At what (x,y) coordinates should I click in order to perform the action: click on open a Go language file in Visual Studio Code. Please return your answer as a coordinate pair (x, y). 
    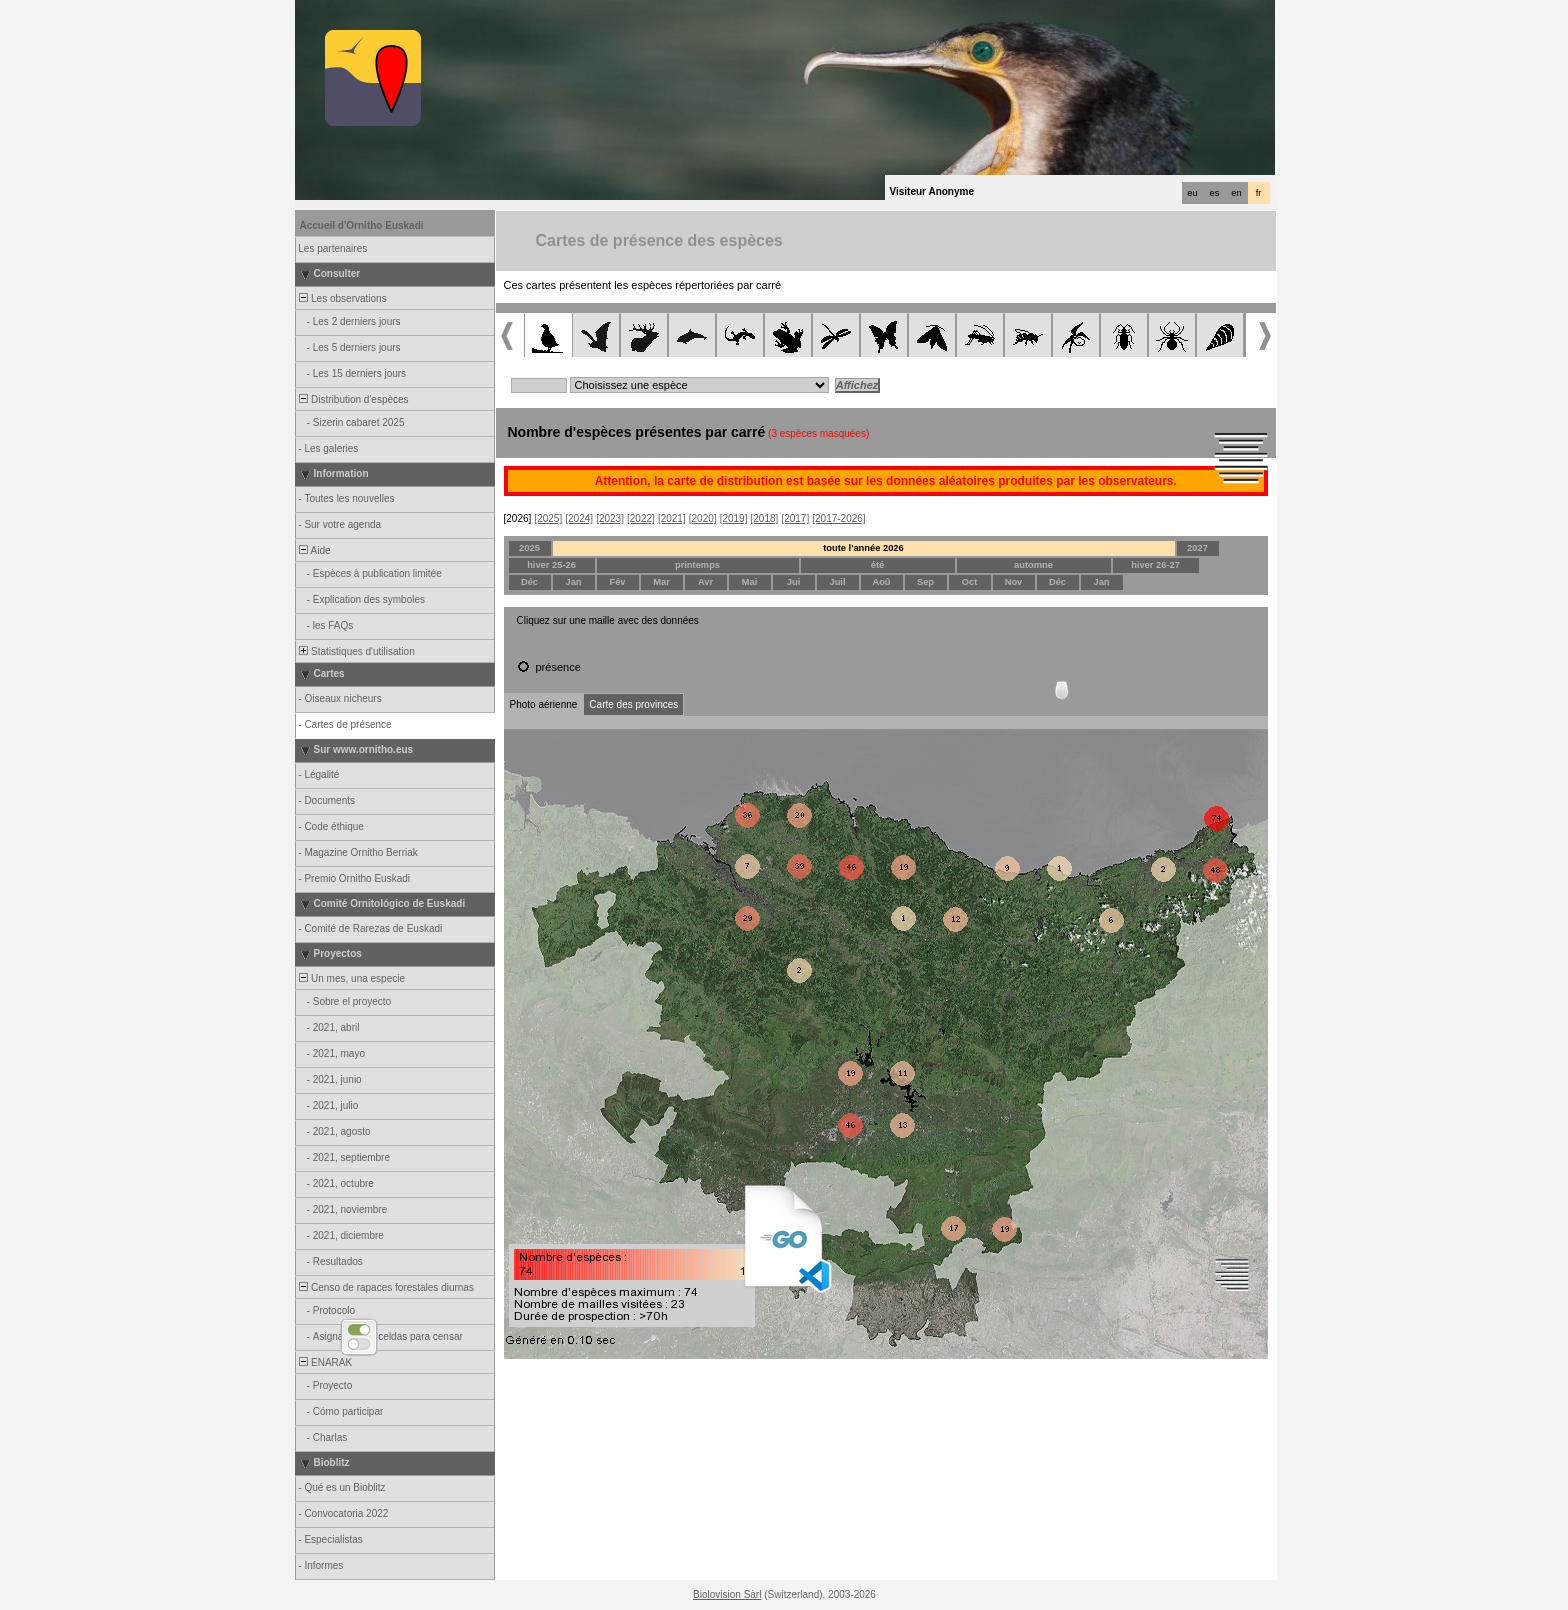
    Looking at the image, I should click on (783, 1238).